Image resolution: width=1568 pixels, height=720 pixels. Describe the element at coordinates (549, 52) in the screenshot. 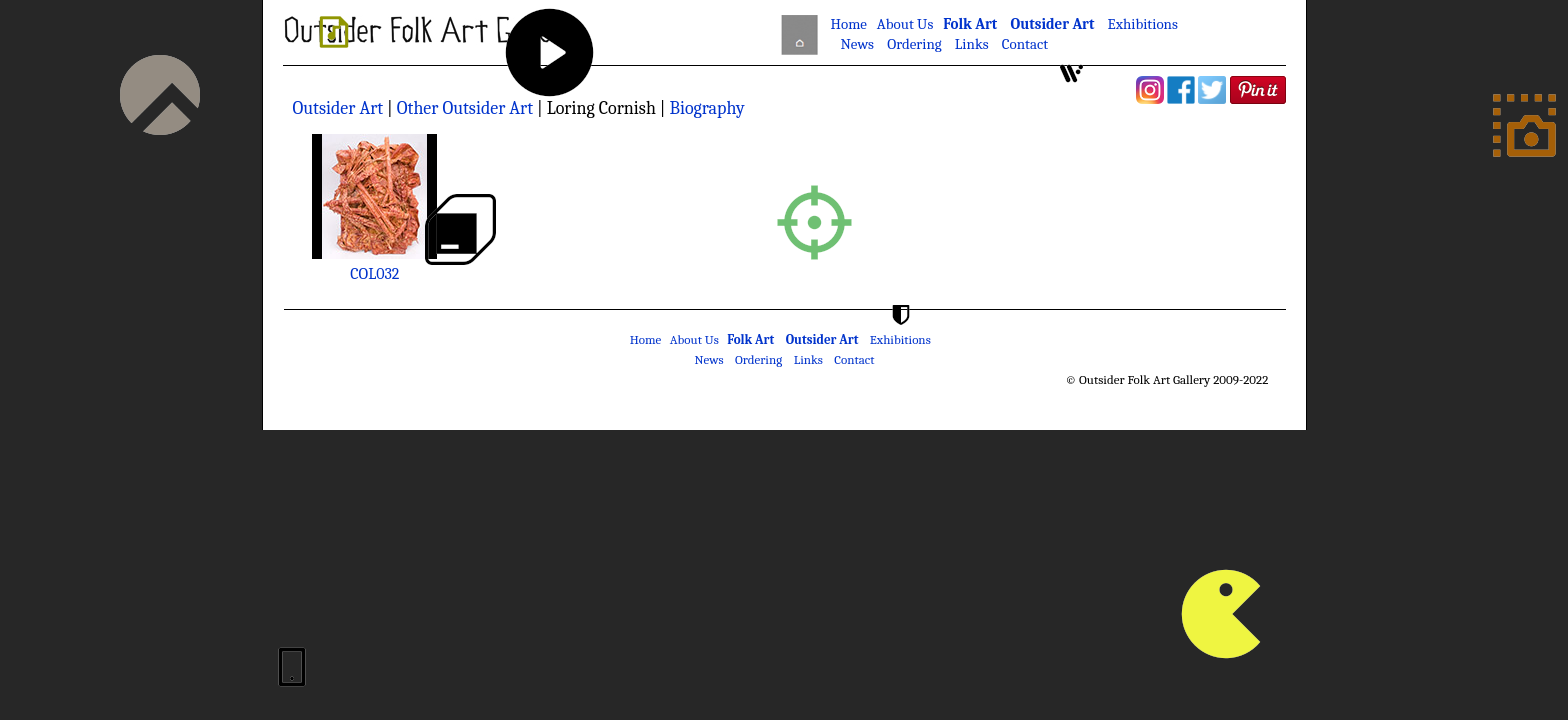

I see `play media or video content` at that location.